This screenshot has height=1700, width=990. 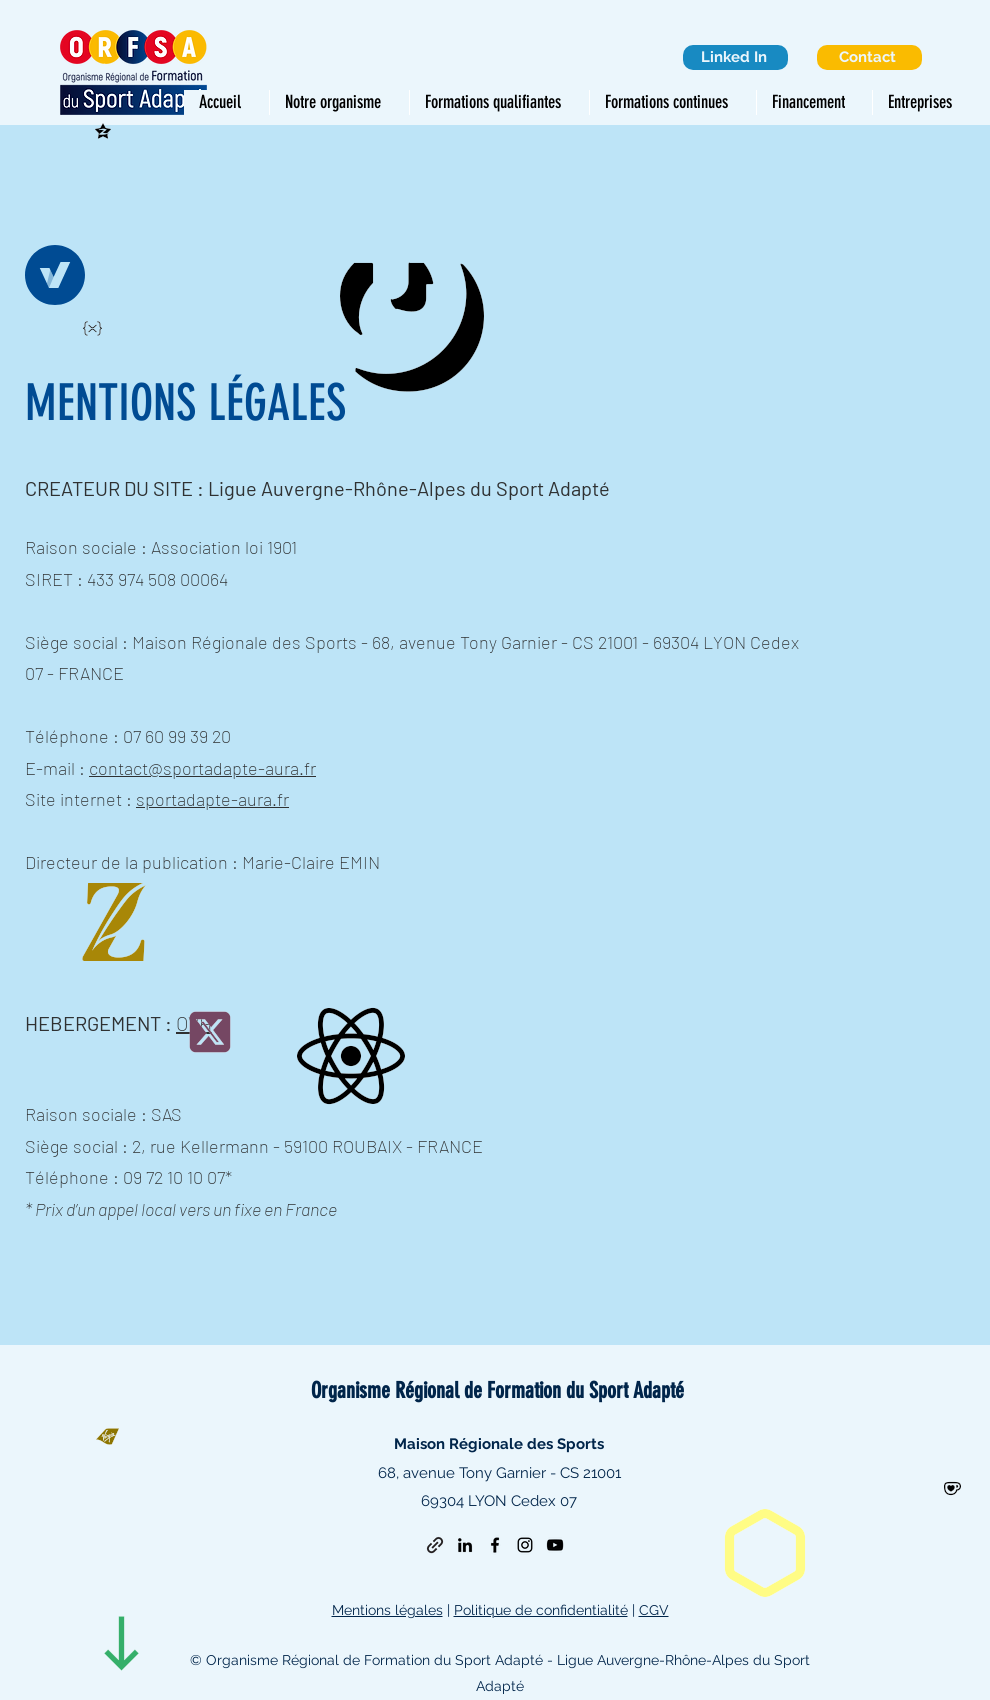 I want to click on visit genius lyrics website, so click(x=412, y=327).